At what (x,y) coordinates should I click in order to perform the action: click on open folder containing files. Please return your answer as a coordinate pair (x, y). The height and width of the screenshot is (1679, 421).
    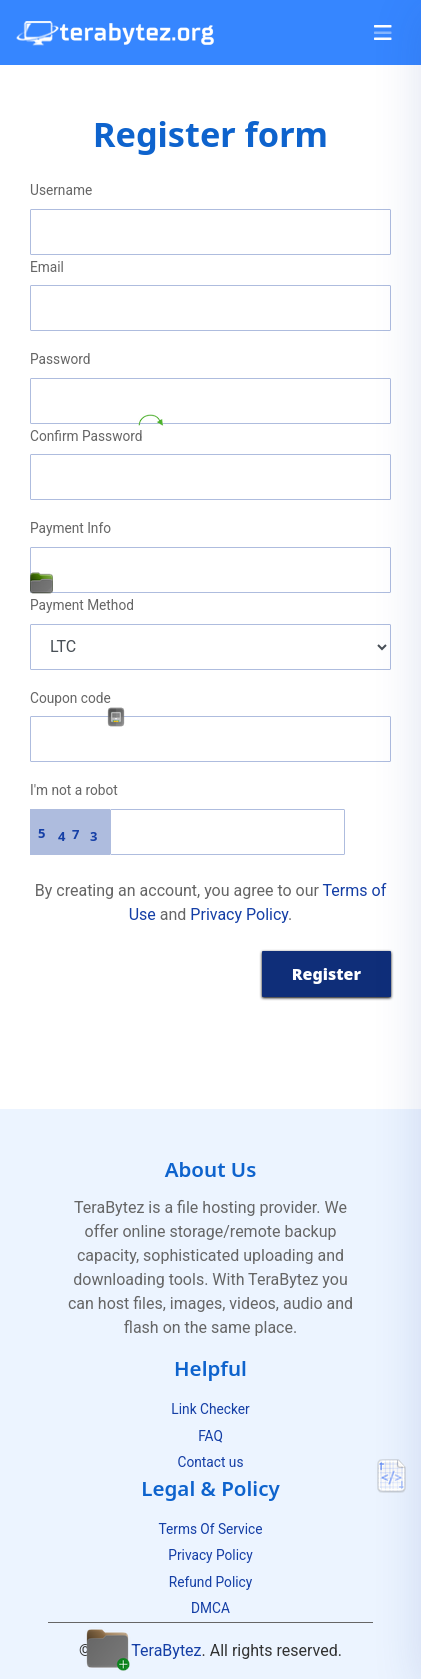
    Looking at the image, I should click on (41, 582).